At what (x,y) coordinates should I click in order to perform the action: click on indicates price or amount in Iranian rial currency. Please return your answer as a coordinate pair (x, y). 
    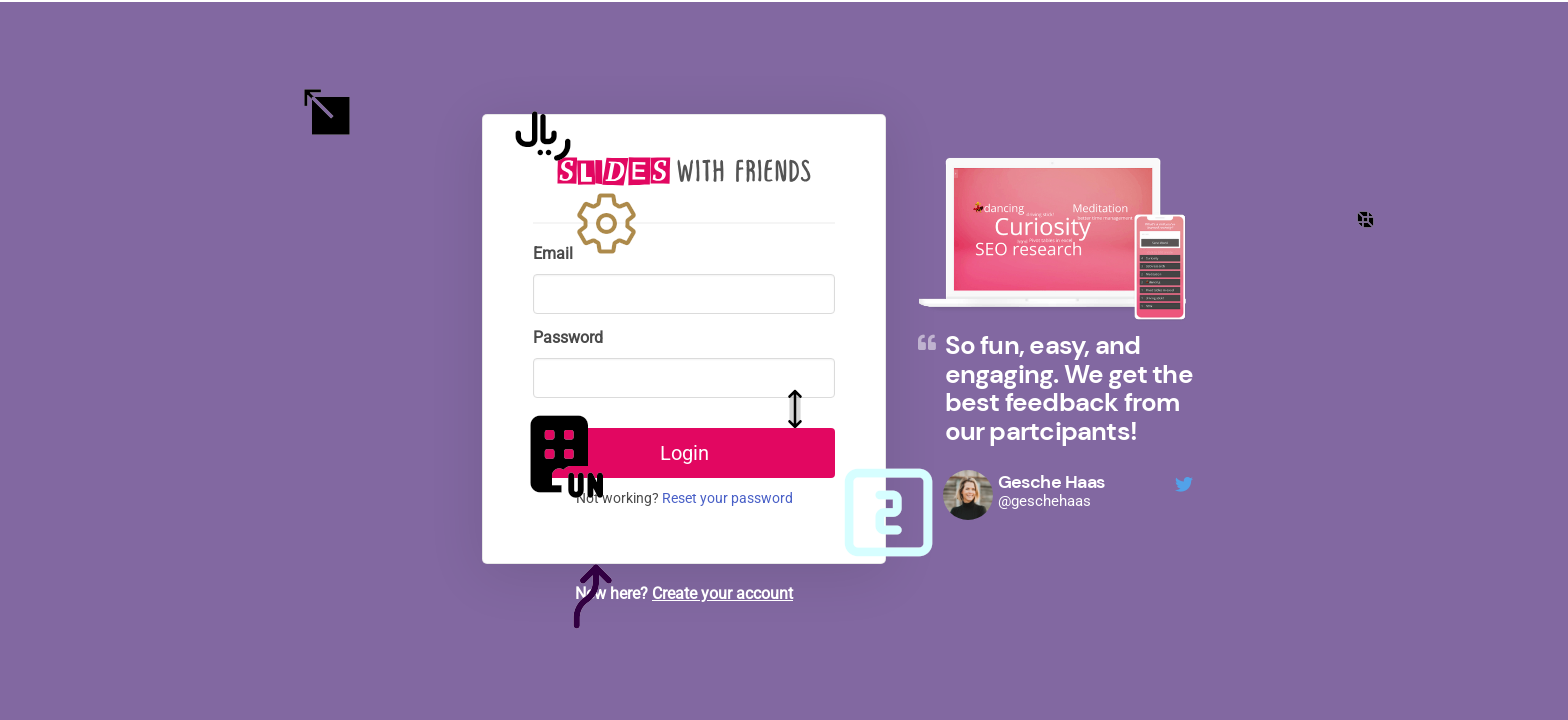
    Looking at the image, I should click on (543, 136).